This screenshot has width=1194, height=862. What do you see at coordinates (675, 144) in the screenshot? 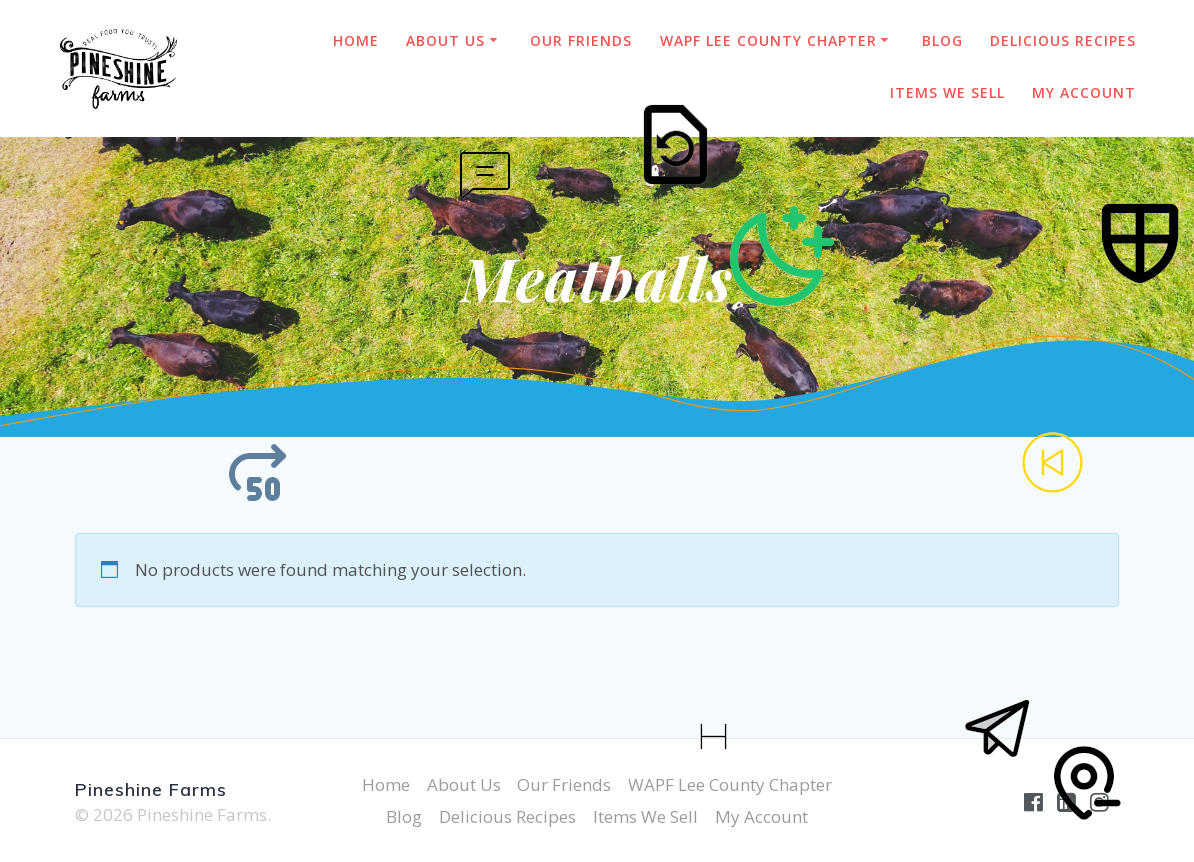
I see `restore a previous version of a document` at bounding box center [675, 144].